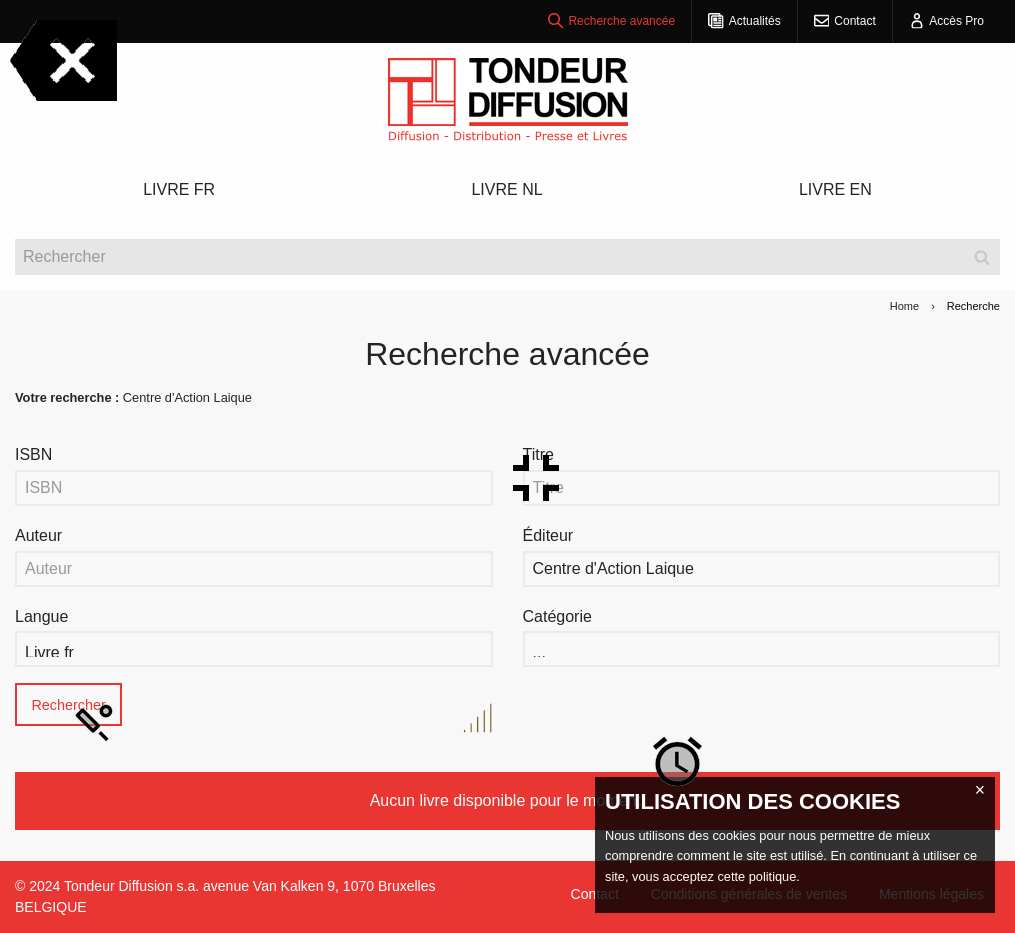 This screenshot has height=933, width=1015. What do you see at coordinates (536, 478) in the screenshot?
I see `exit fullscreen mode` at bounding box center [536, 478].